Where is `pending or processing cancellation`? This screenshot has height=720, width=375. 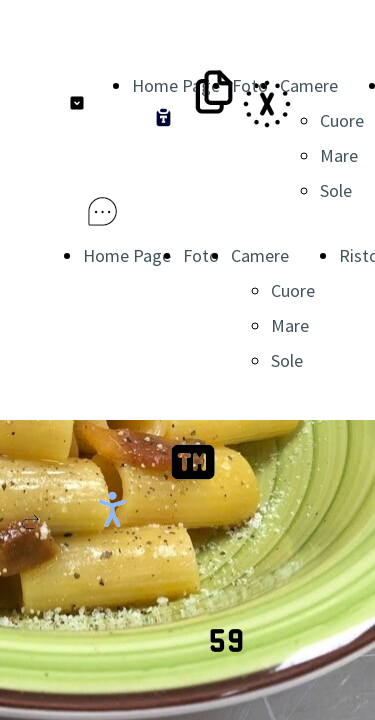
pending or processing cancellation is located at coordinates (267, 104).